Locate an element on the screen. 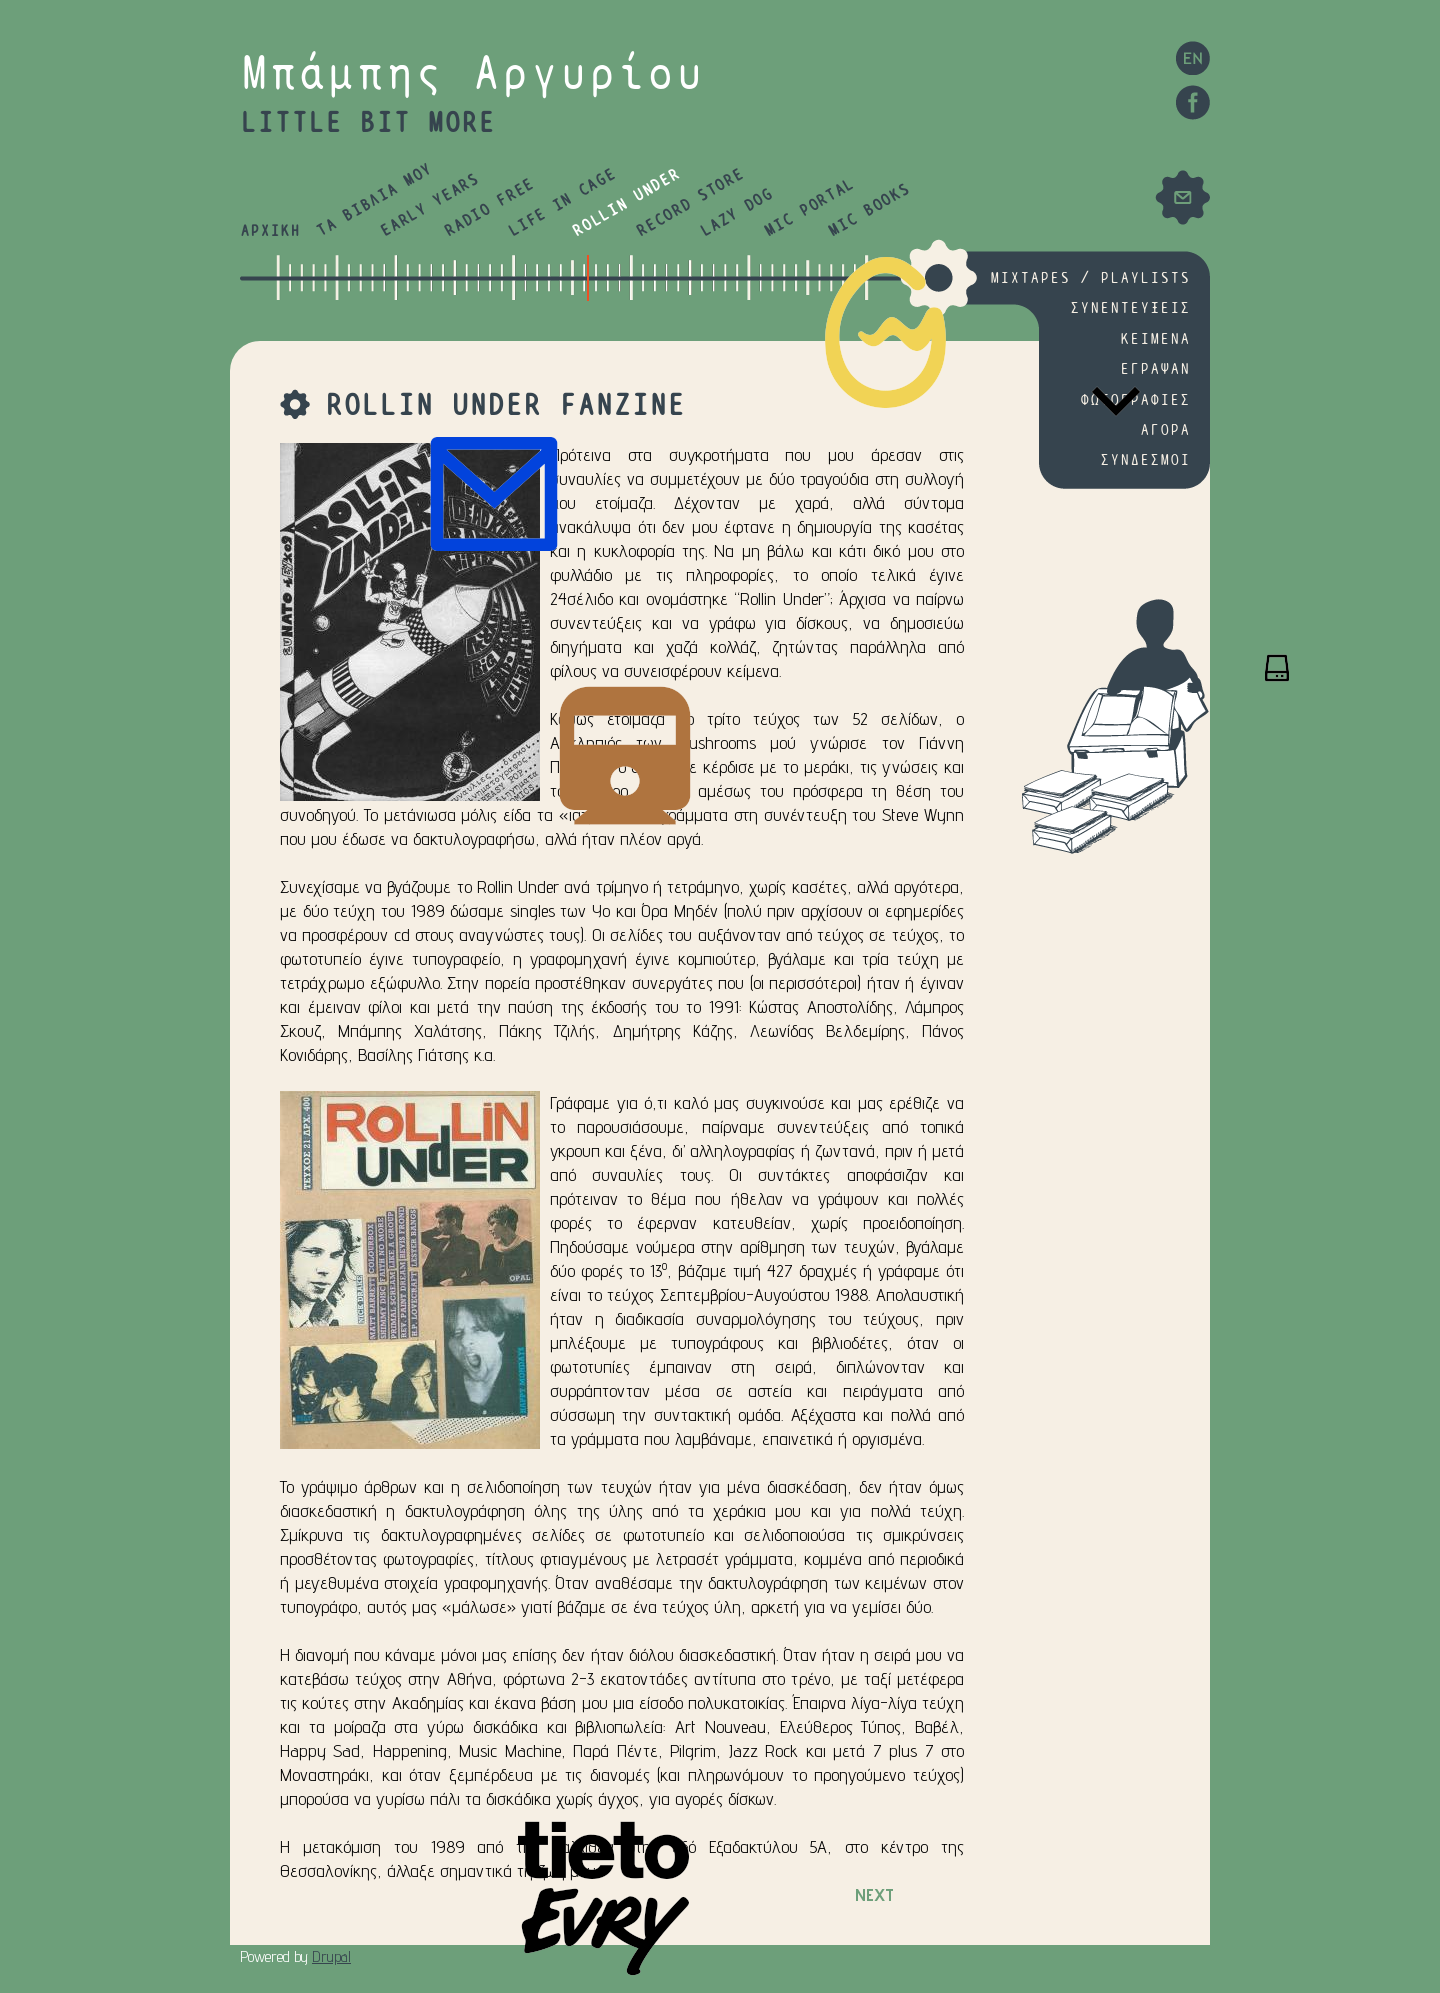 The width and height of the screenshot is (1440, 1993). open wegame gaming platform is located at coordinates (885, 332).